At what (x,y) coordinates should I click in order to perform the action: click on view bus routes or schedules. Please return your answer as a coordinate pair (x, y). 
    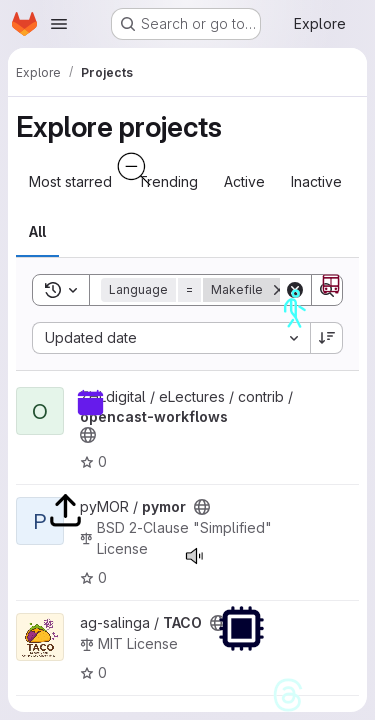
    Looking at the image, I should click on (331, 284).